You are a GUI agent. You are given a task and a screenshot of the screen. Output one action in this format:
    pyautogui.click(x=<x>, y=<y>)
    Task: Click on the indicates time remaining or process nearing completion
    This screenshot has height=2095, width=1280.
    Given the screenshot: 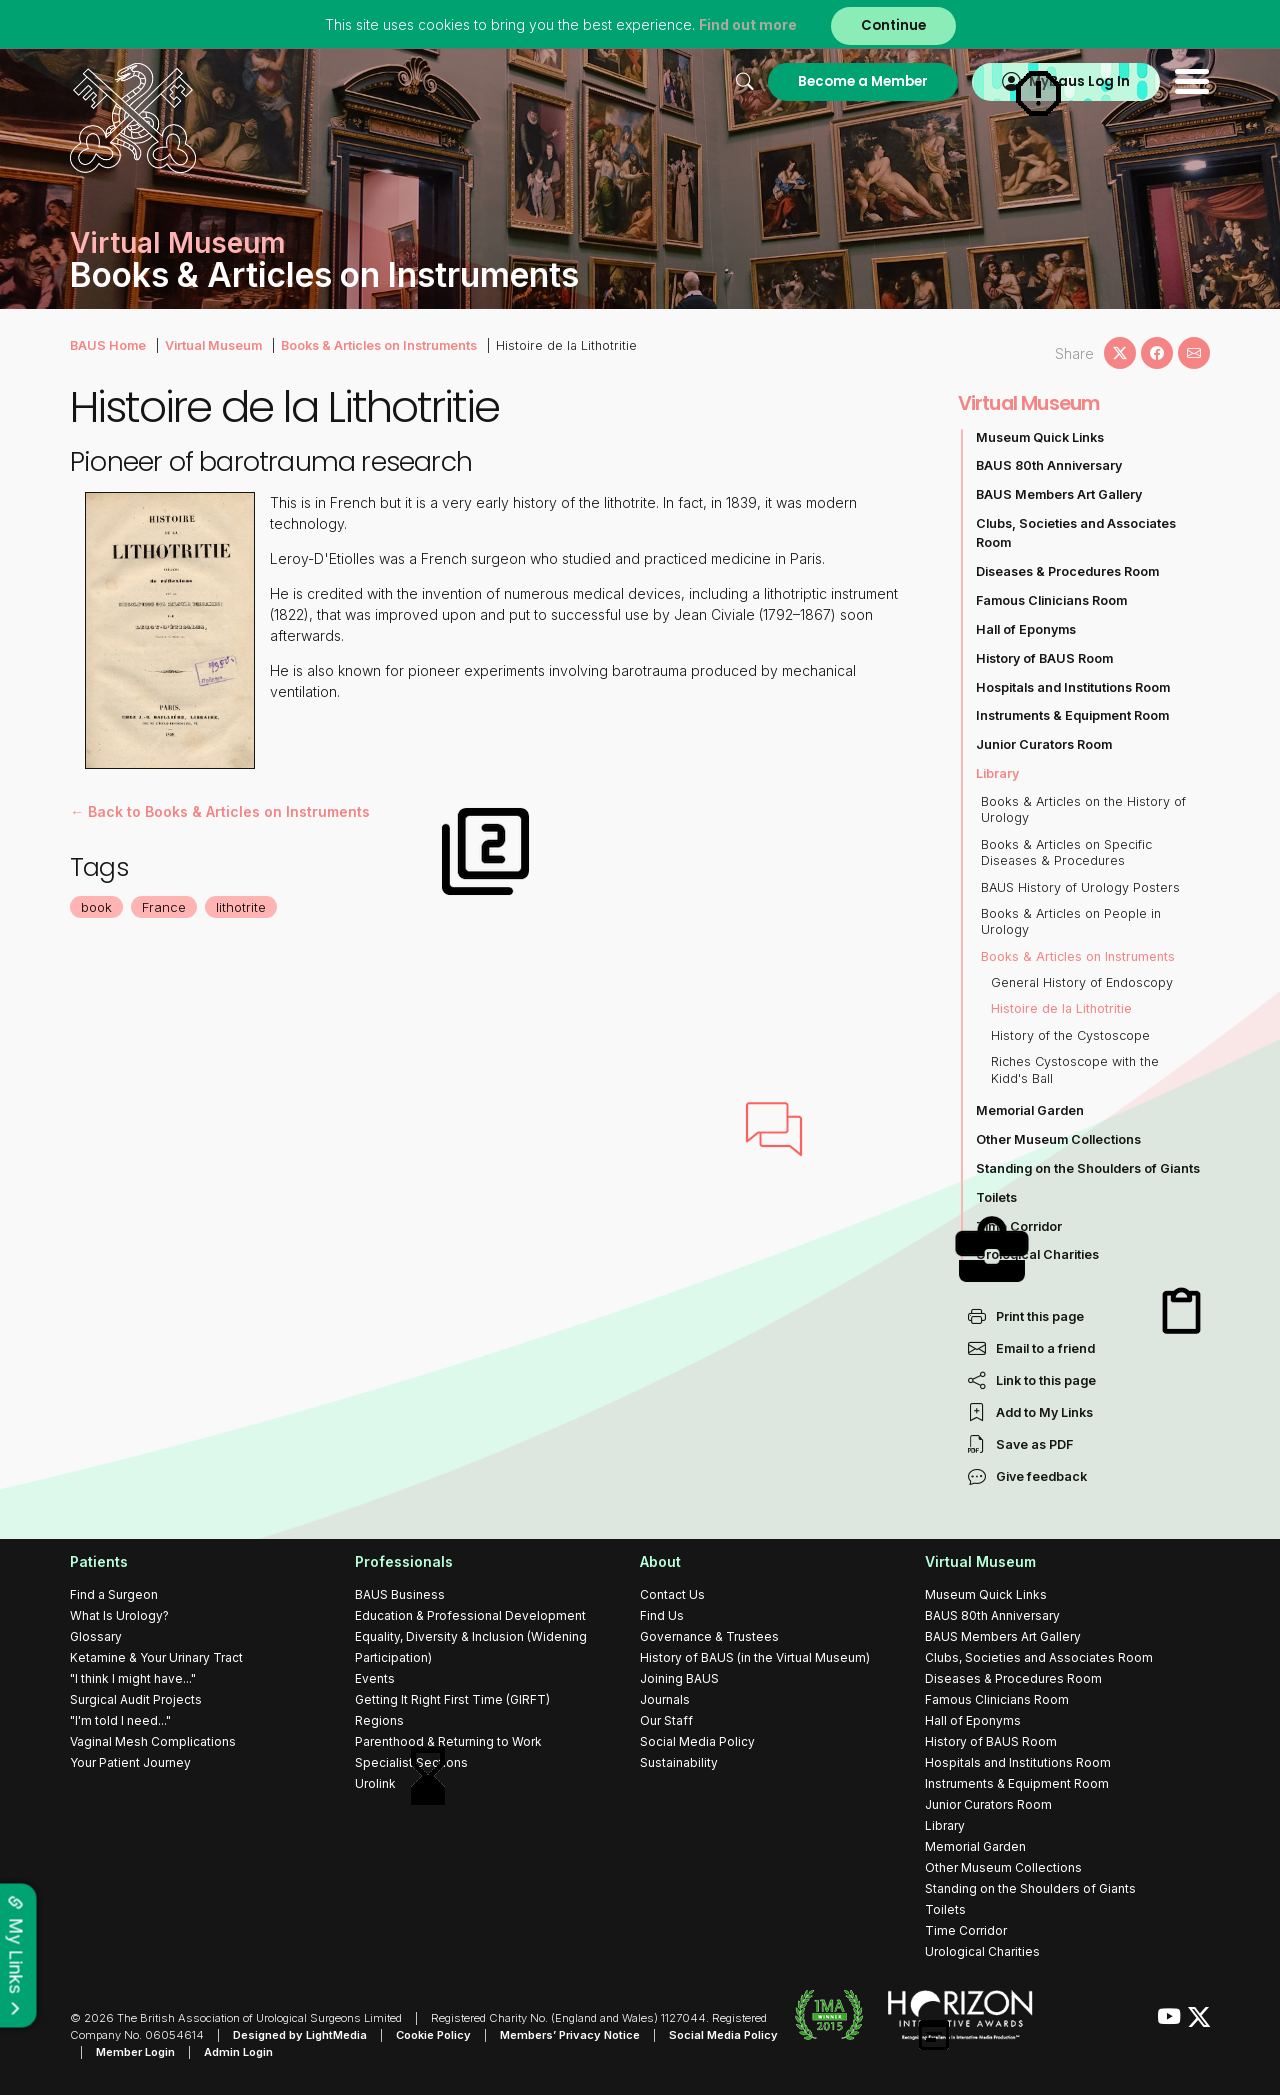 What is the action you would take?
    pyautogui.click(x=428, y=1776)
    